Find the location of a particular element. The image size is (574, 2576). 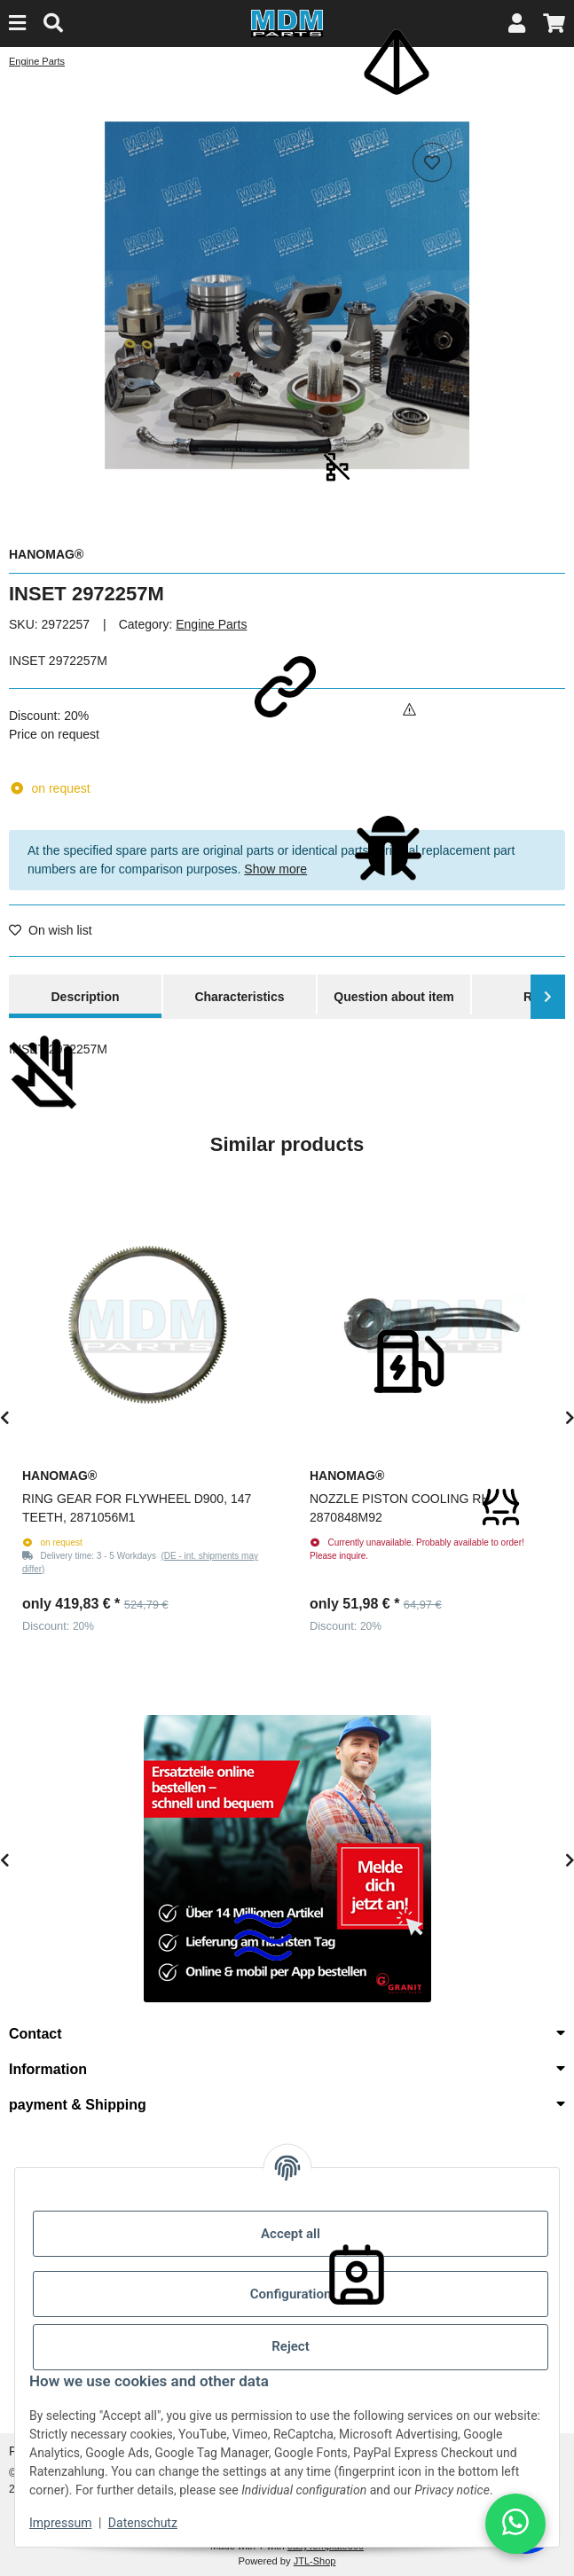

report a bug or issue is located at coordinates (388, 849).